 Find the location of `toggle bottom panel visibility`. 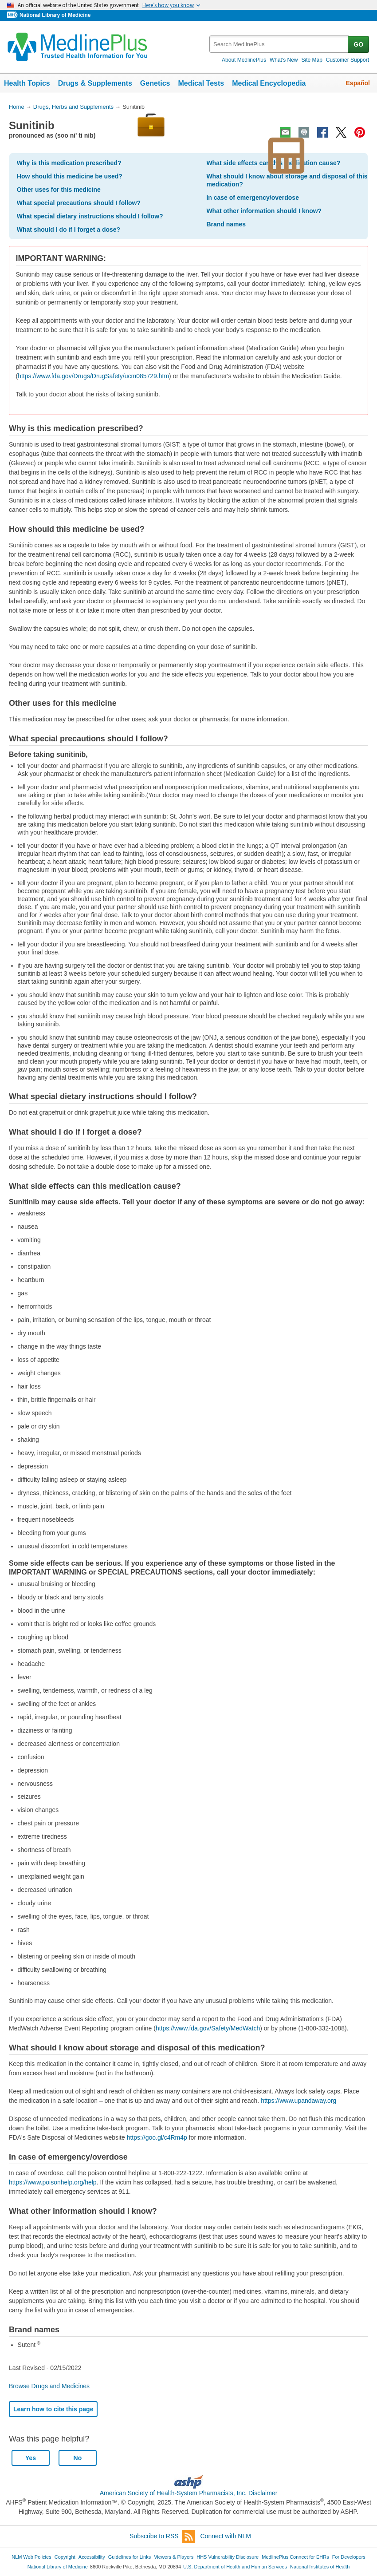

toggle bottom panel visibility is located at coordinates (286, 155).